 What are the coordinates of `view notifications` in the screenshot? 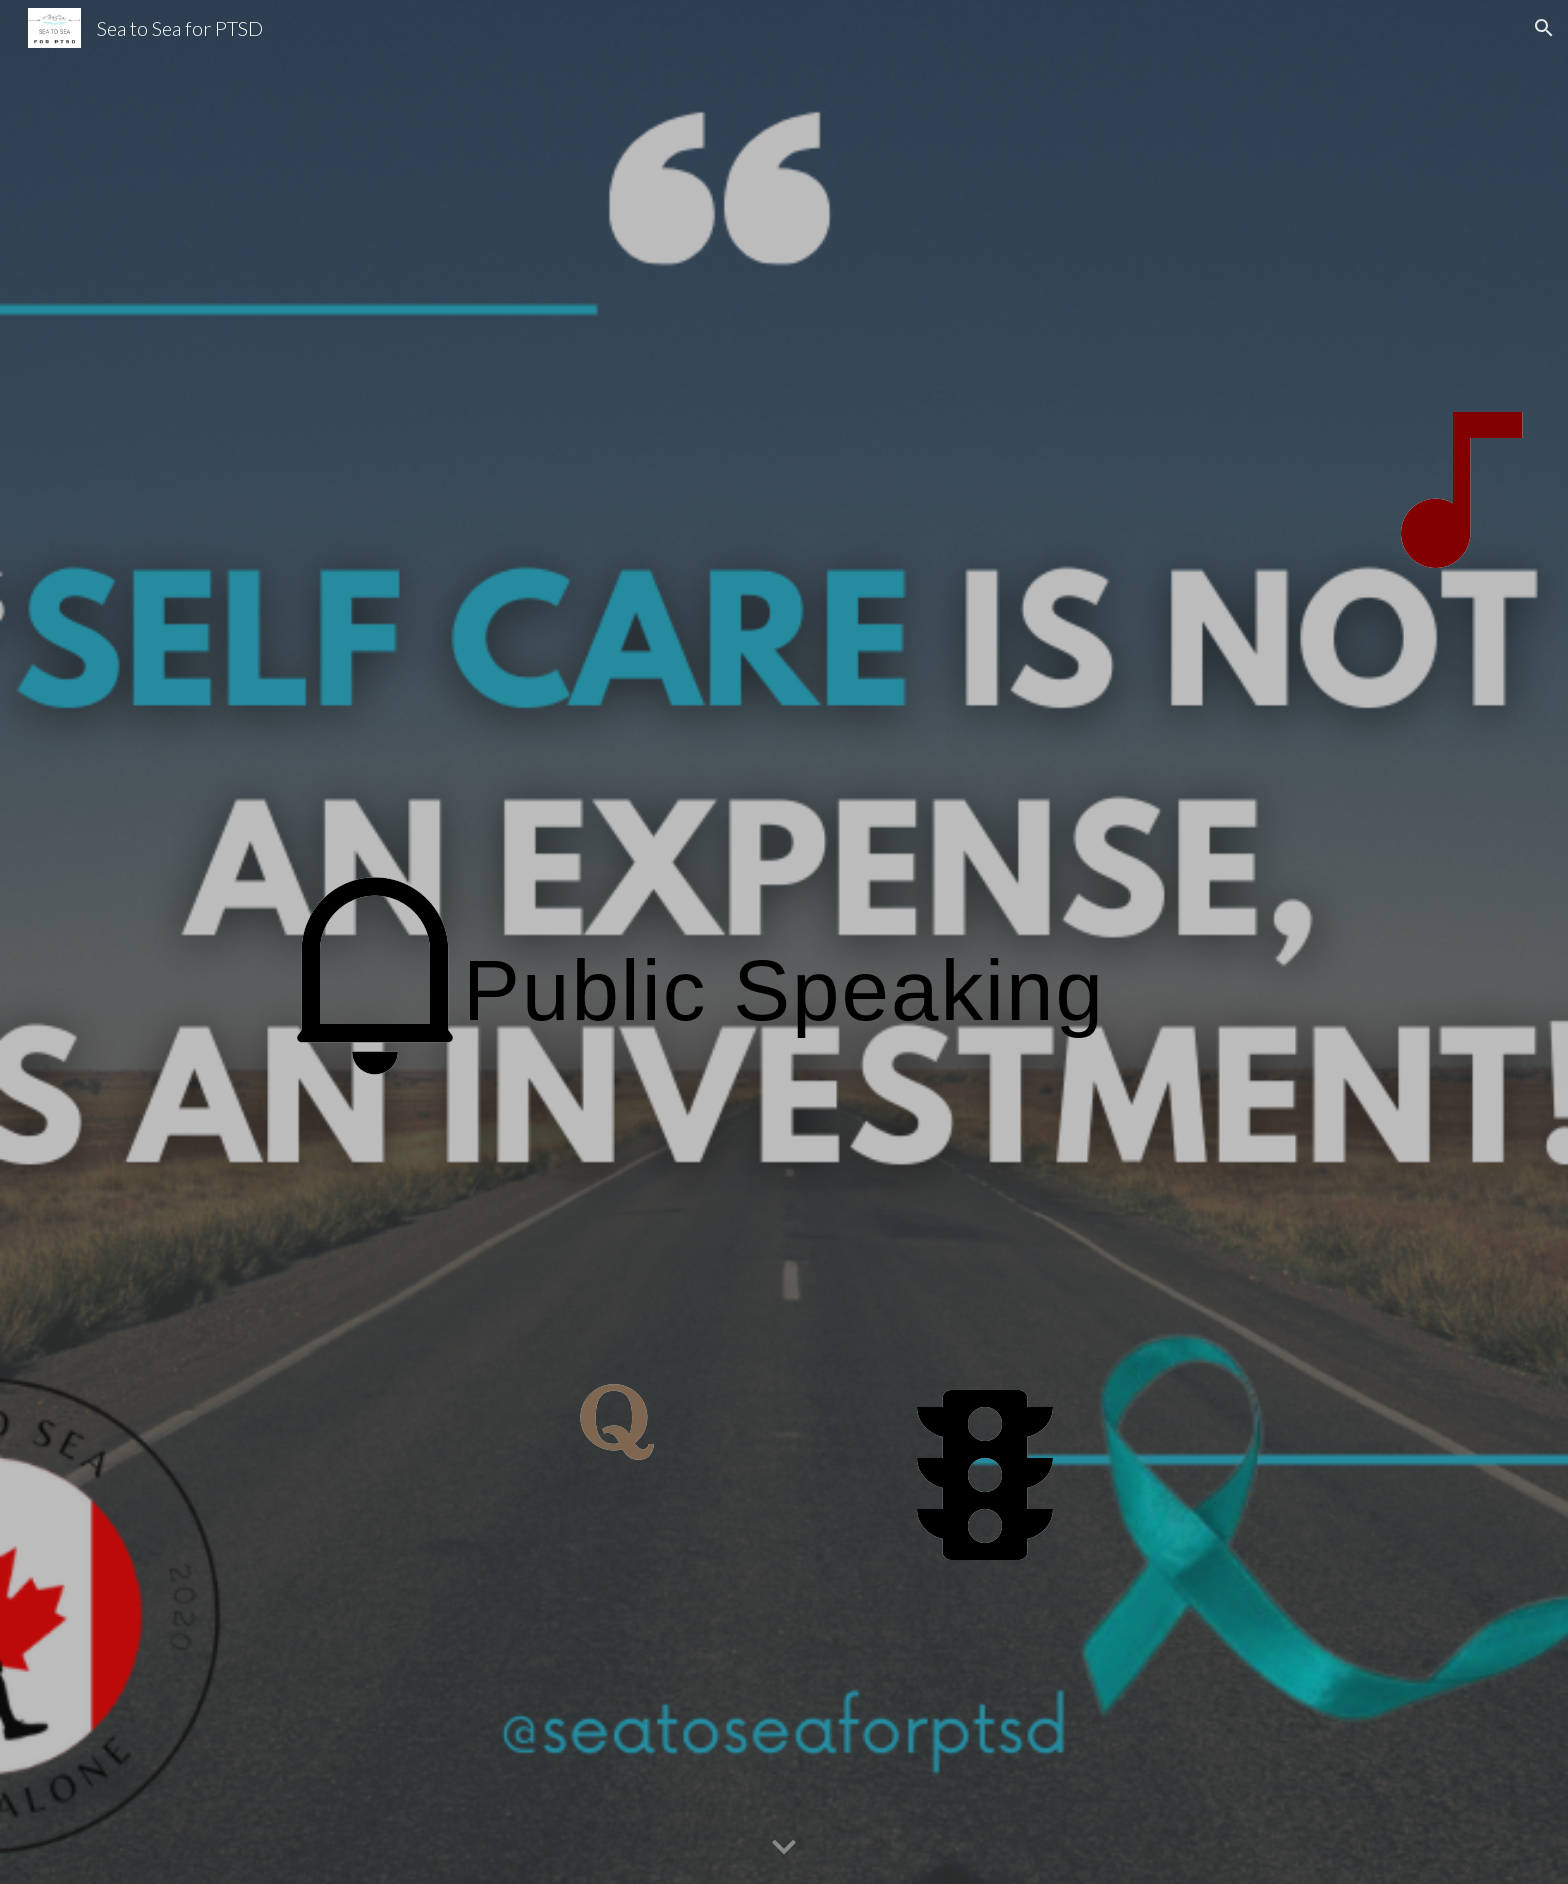 It's located at (375, 969).